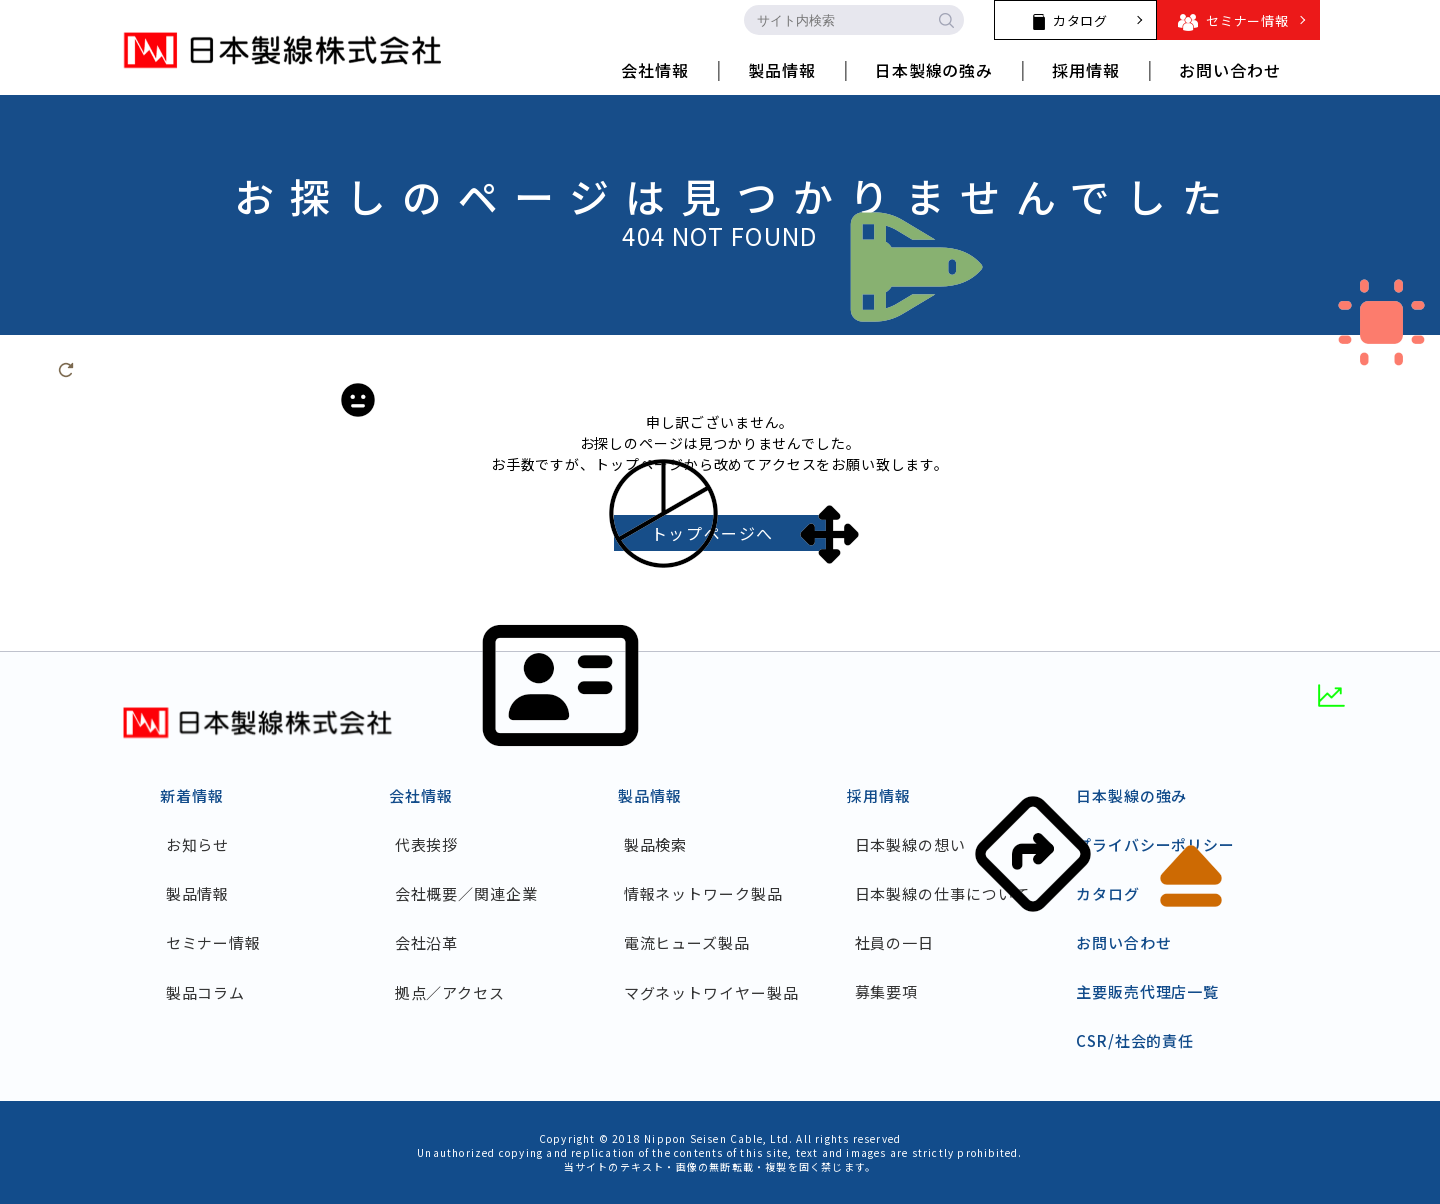  What do you see at coordinates (921, 267) in the screenshot?
I see `launch or deploy an application` at bounding box center [921, 267].